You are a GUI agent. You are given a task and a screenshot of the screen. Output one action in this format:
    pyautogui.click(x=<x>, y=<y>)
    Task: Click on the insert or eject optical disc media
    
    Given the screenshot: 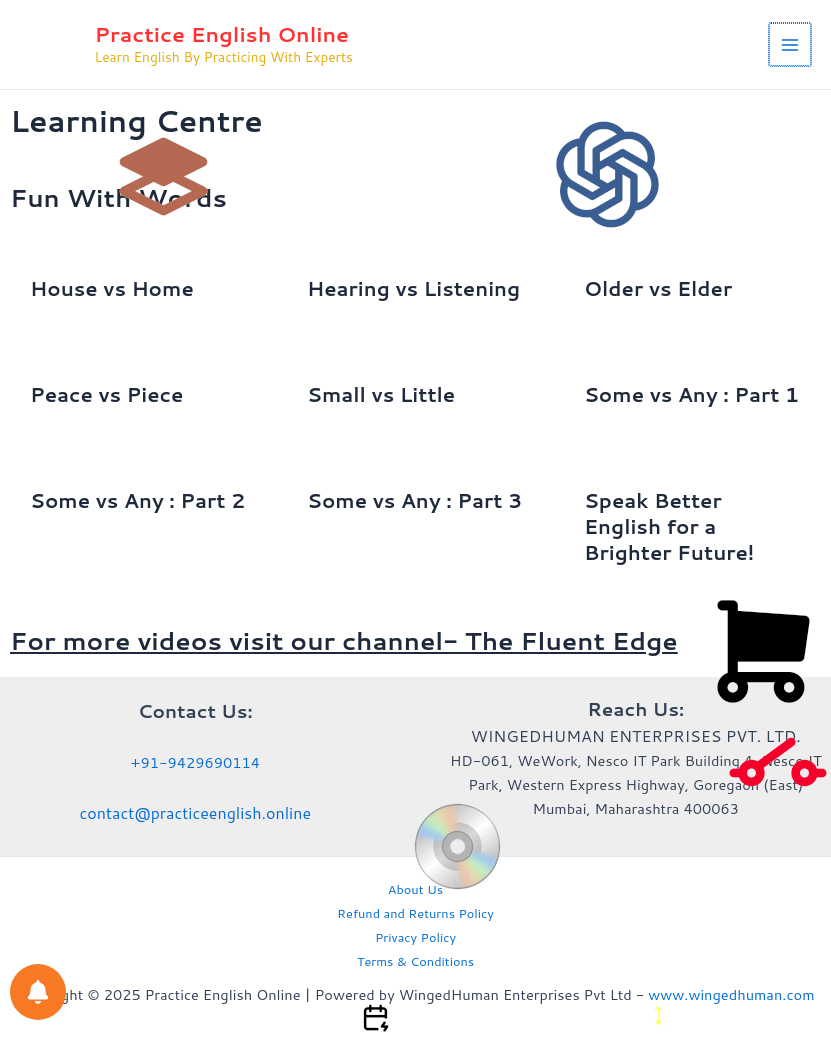 What is the action you would take?
    pyautogui.click(x=457, y=846)
    